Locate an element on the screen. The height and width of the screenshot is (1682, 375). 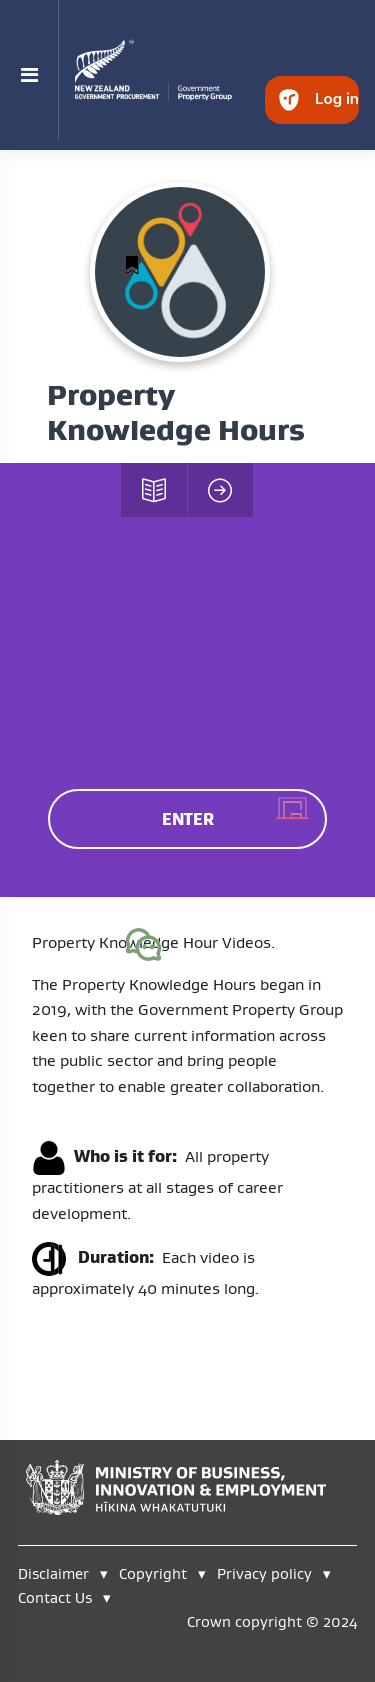
open wechat messaging app is located at coordinates (143, 944).